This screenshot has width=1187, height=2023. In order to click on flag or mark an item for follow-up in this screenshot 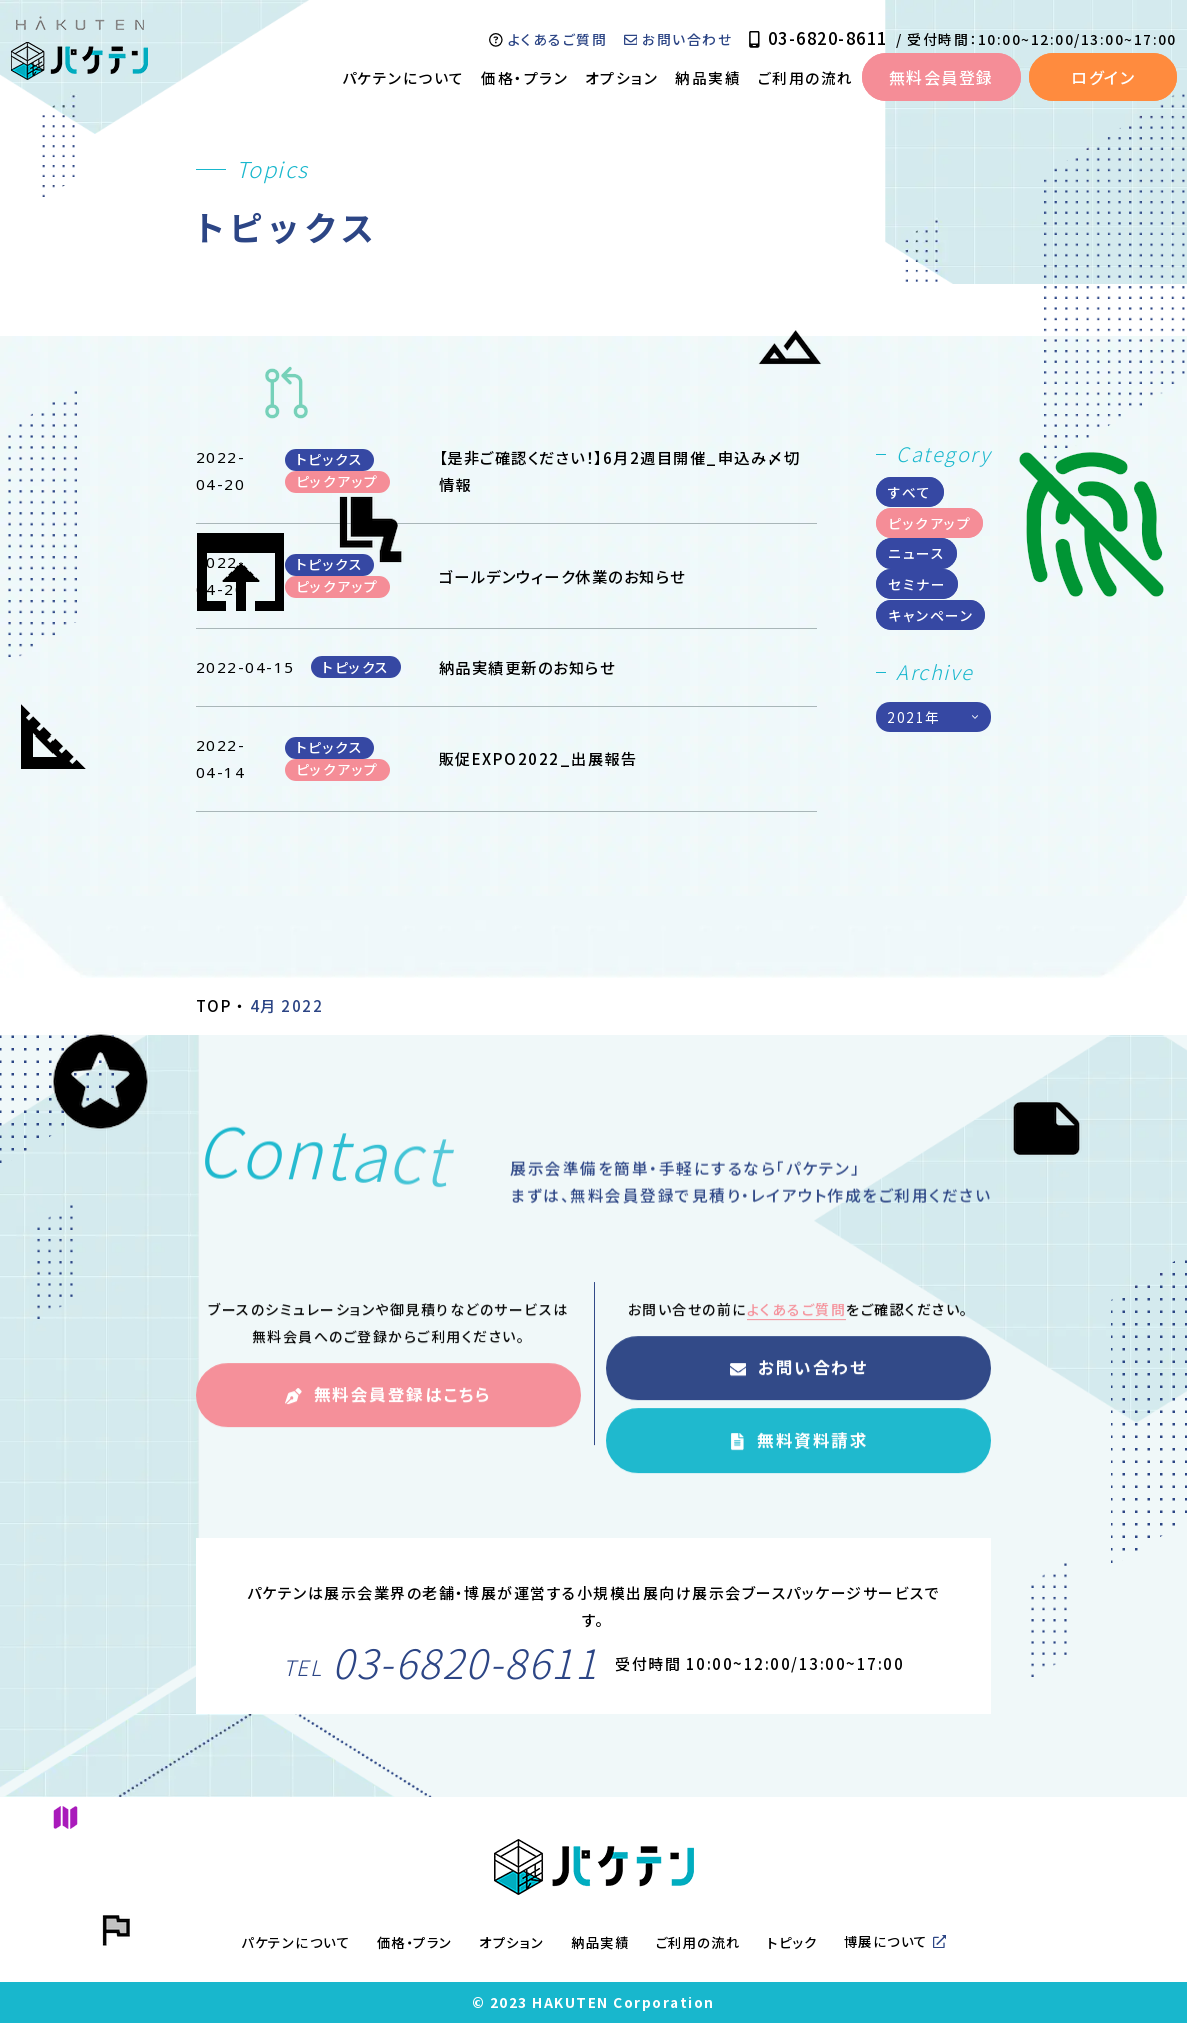, I will do `click(115, 1929)`.